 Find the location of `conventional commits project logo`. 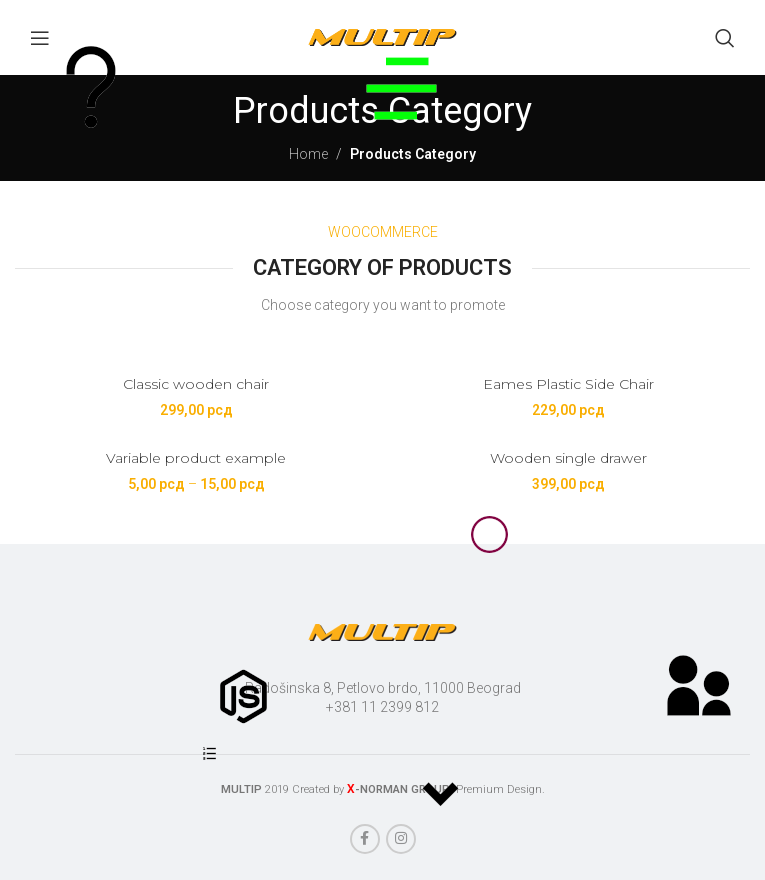

conventional commits project logo is located at coordinates (489, 534).